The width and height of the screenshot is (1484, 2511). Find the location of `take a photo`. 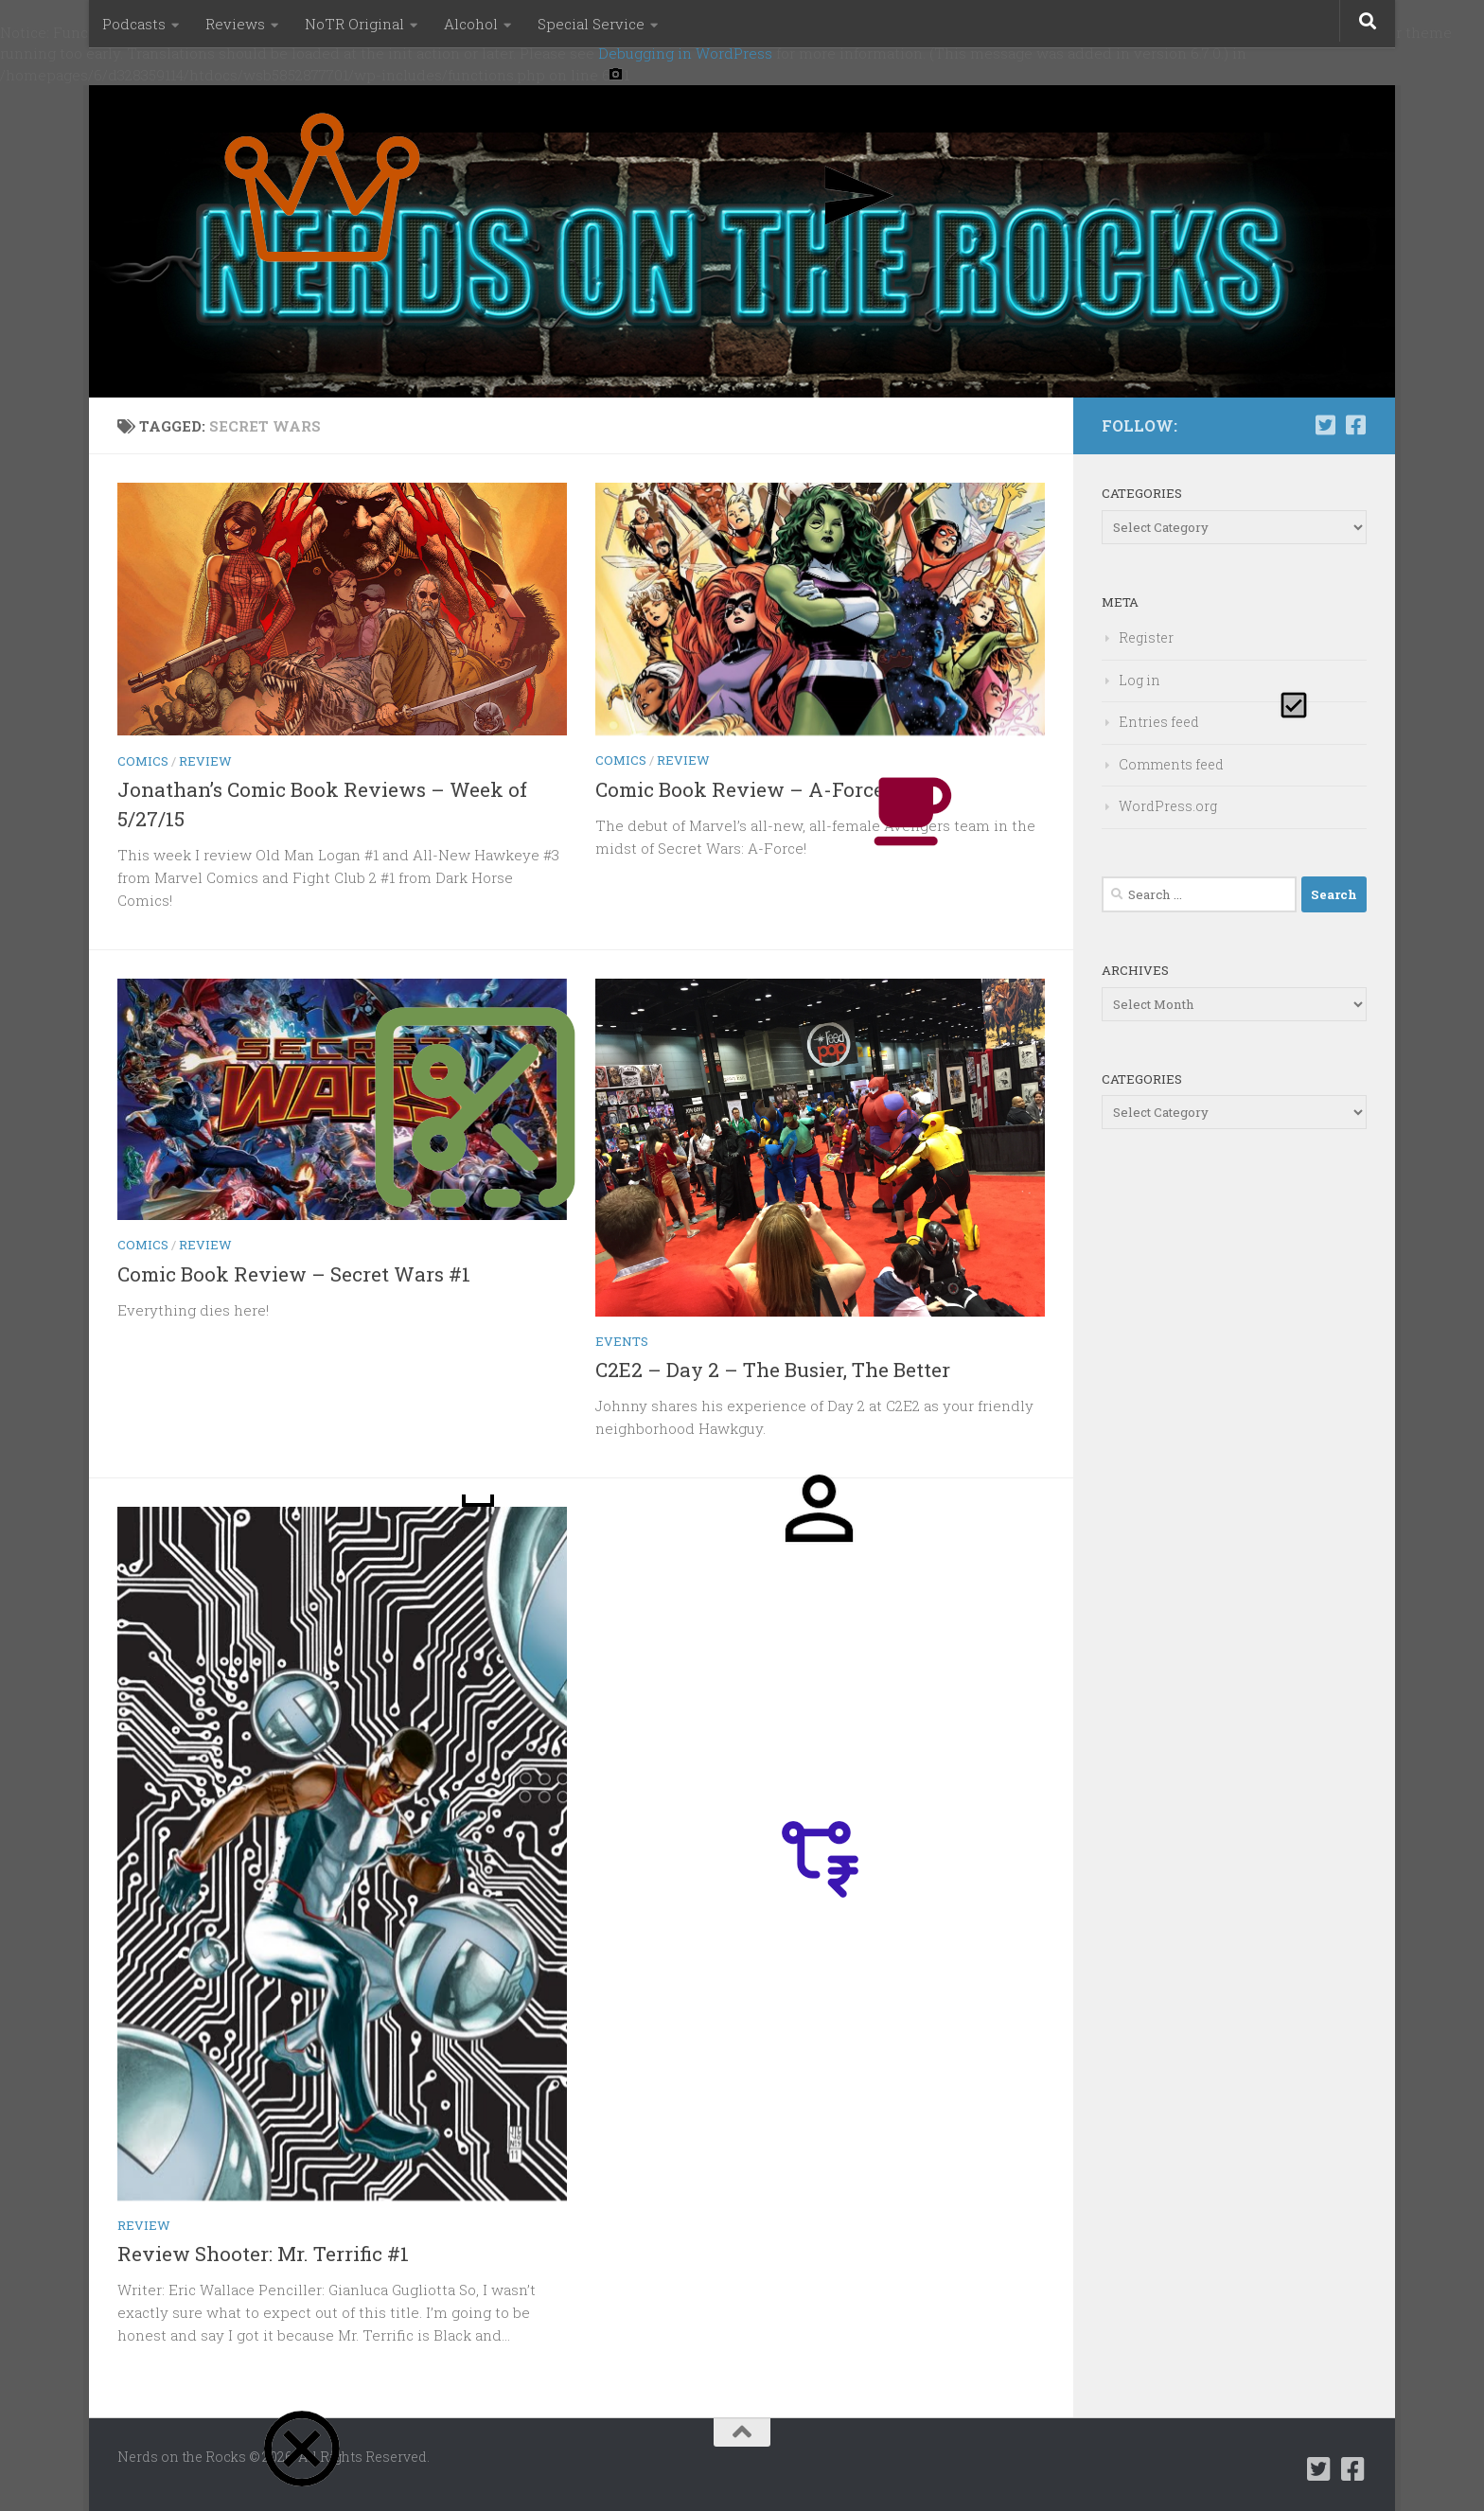

take a photo is located at coordinates (615, 74).